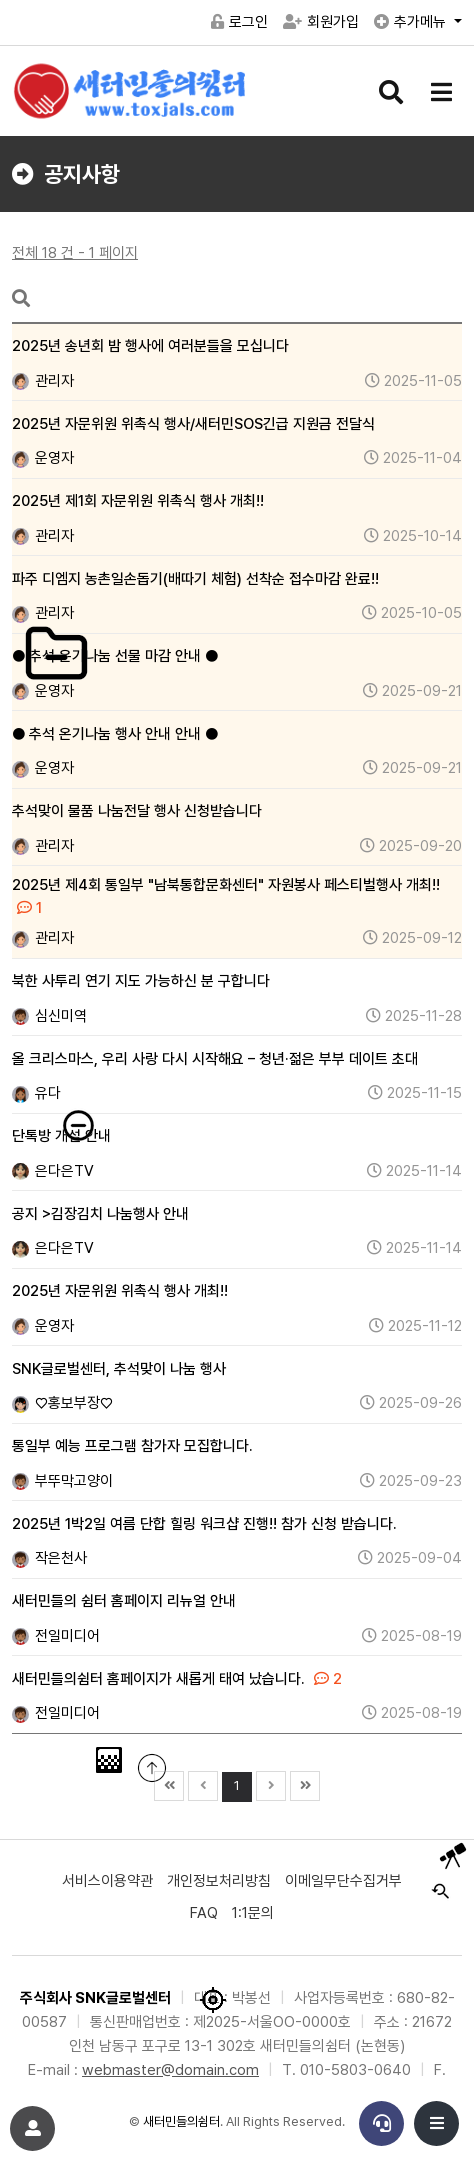  I want to click on explore or discover new content, so click(453, 1856).